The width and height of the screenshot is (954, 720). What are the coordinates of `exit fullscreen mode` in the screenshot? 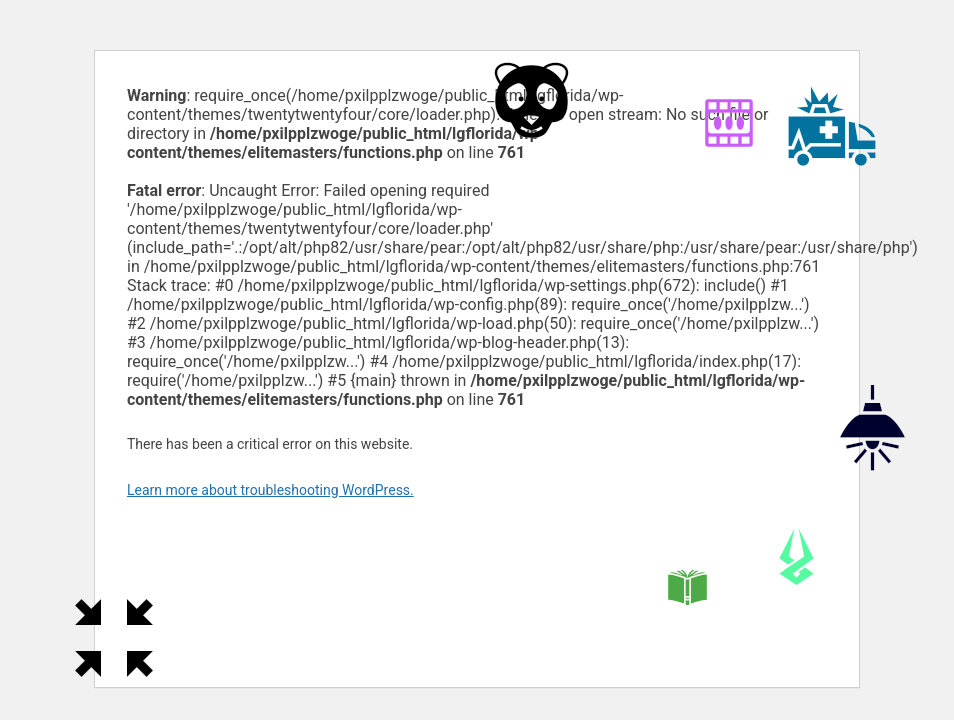 It's located at (114, 638).